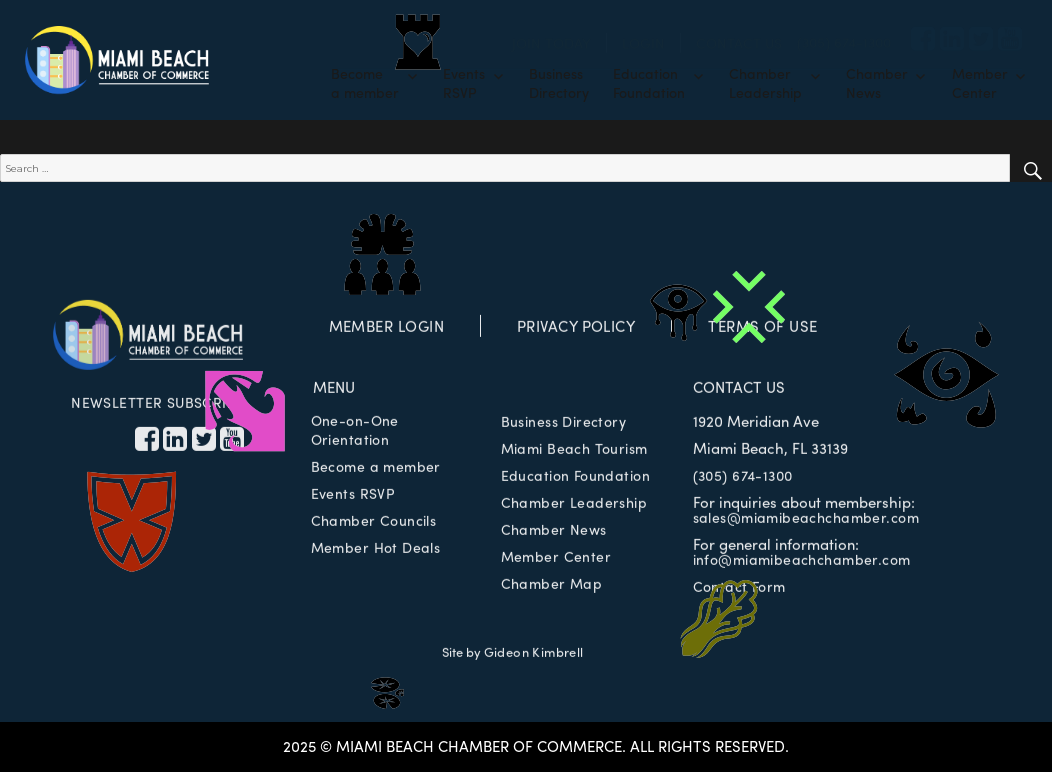  Describe the element at coordinates (719, 619) in the screenshot. I see `select bok choy as an ingredient` at that location.